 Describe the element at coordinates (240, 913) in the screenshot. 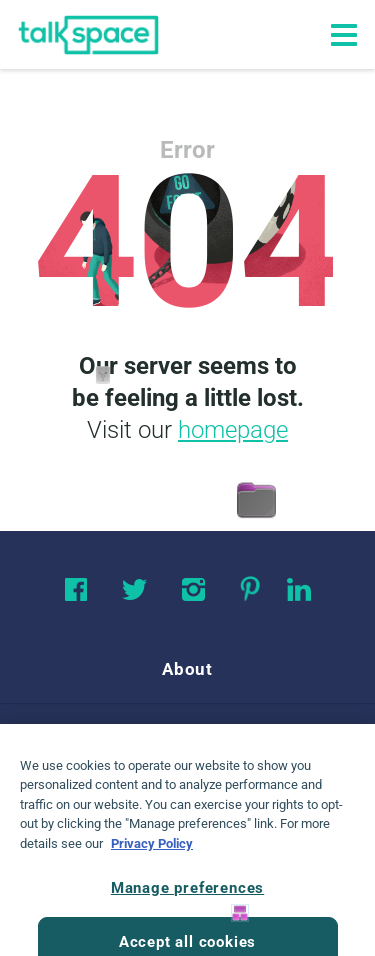

I see `select all items in the current view` at that location.